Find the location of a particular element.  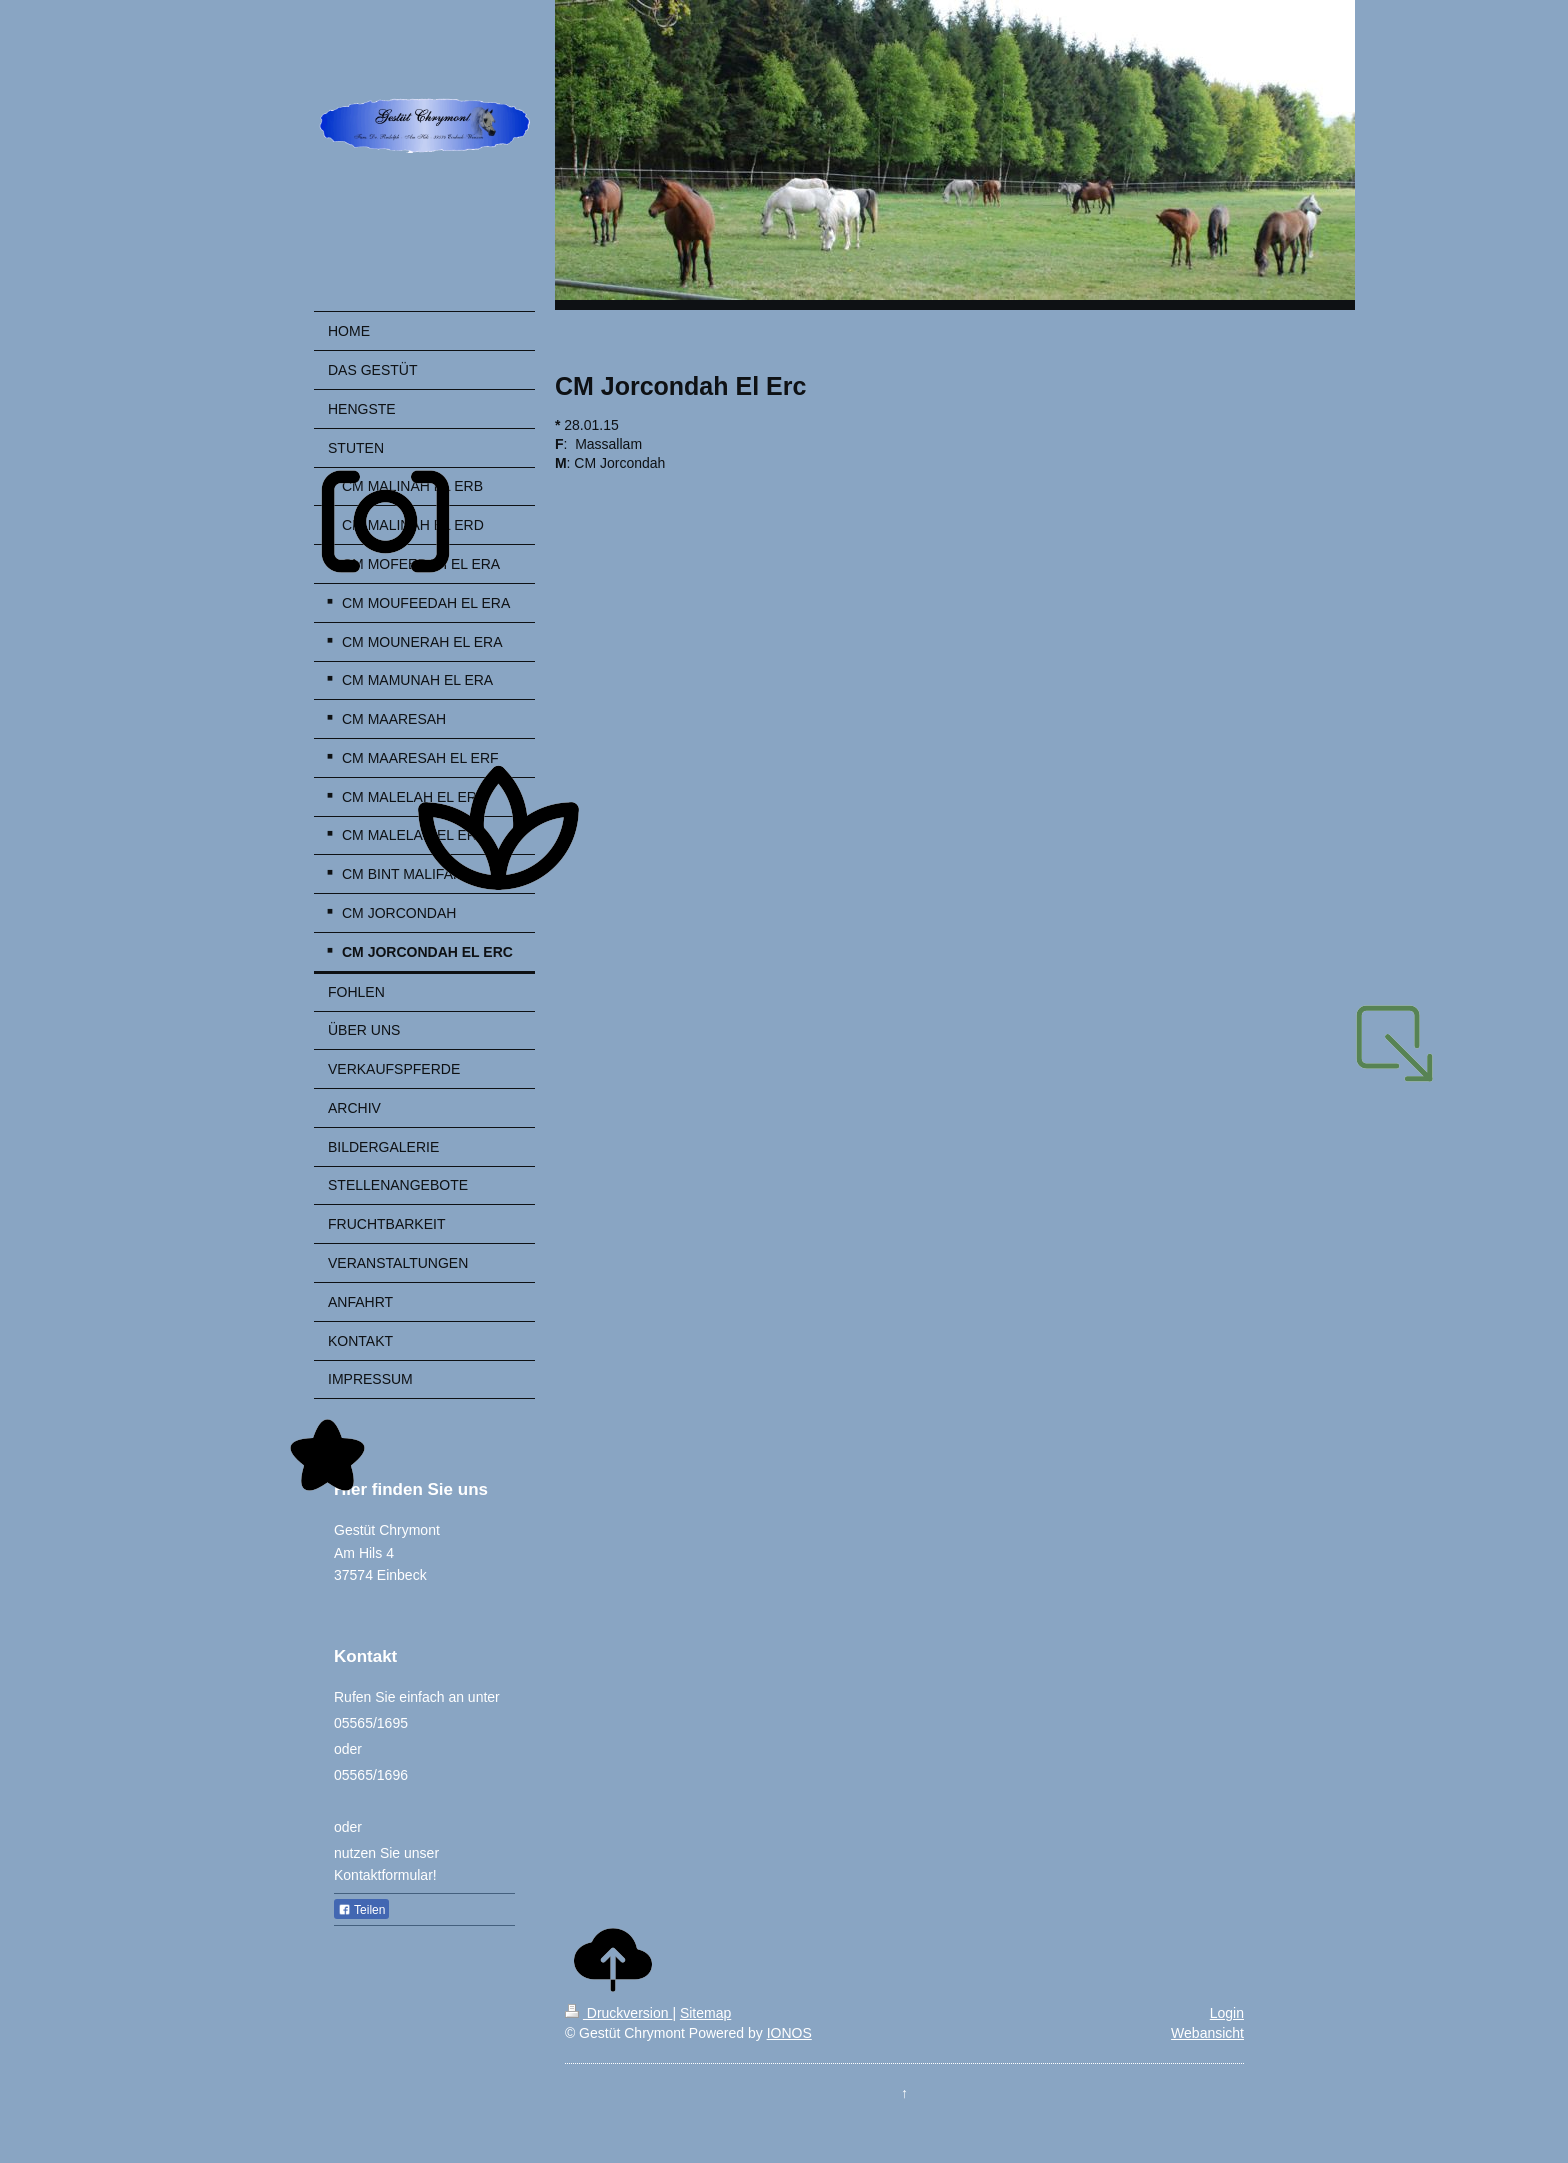

access camera or photo capture settings is located at coordinates (385, 521).